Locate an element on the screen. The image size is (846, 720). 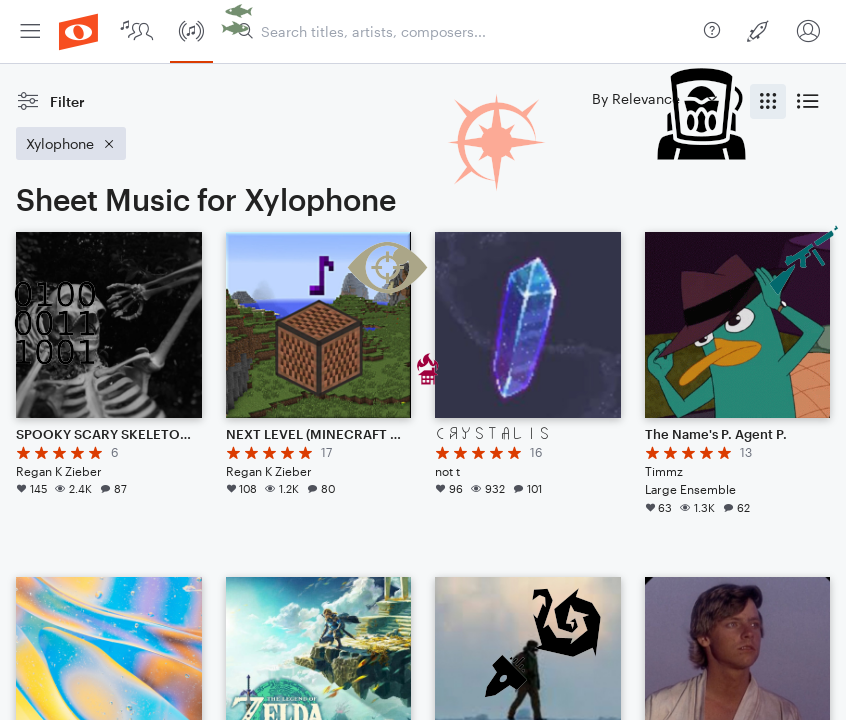
indicates hazardous material or contamination zone is located at coordinates (701, 111).